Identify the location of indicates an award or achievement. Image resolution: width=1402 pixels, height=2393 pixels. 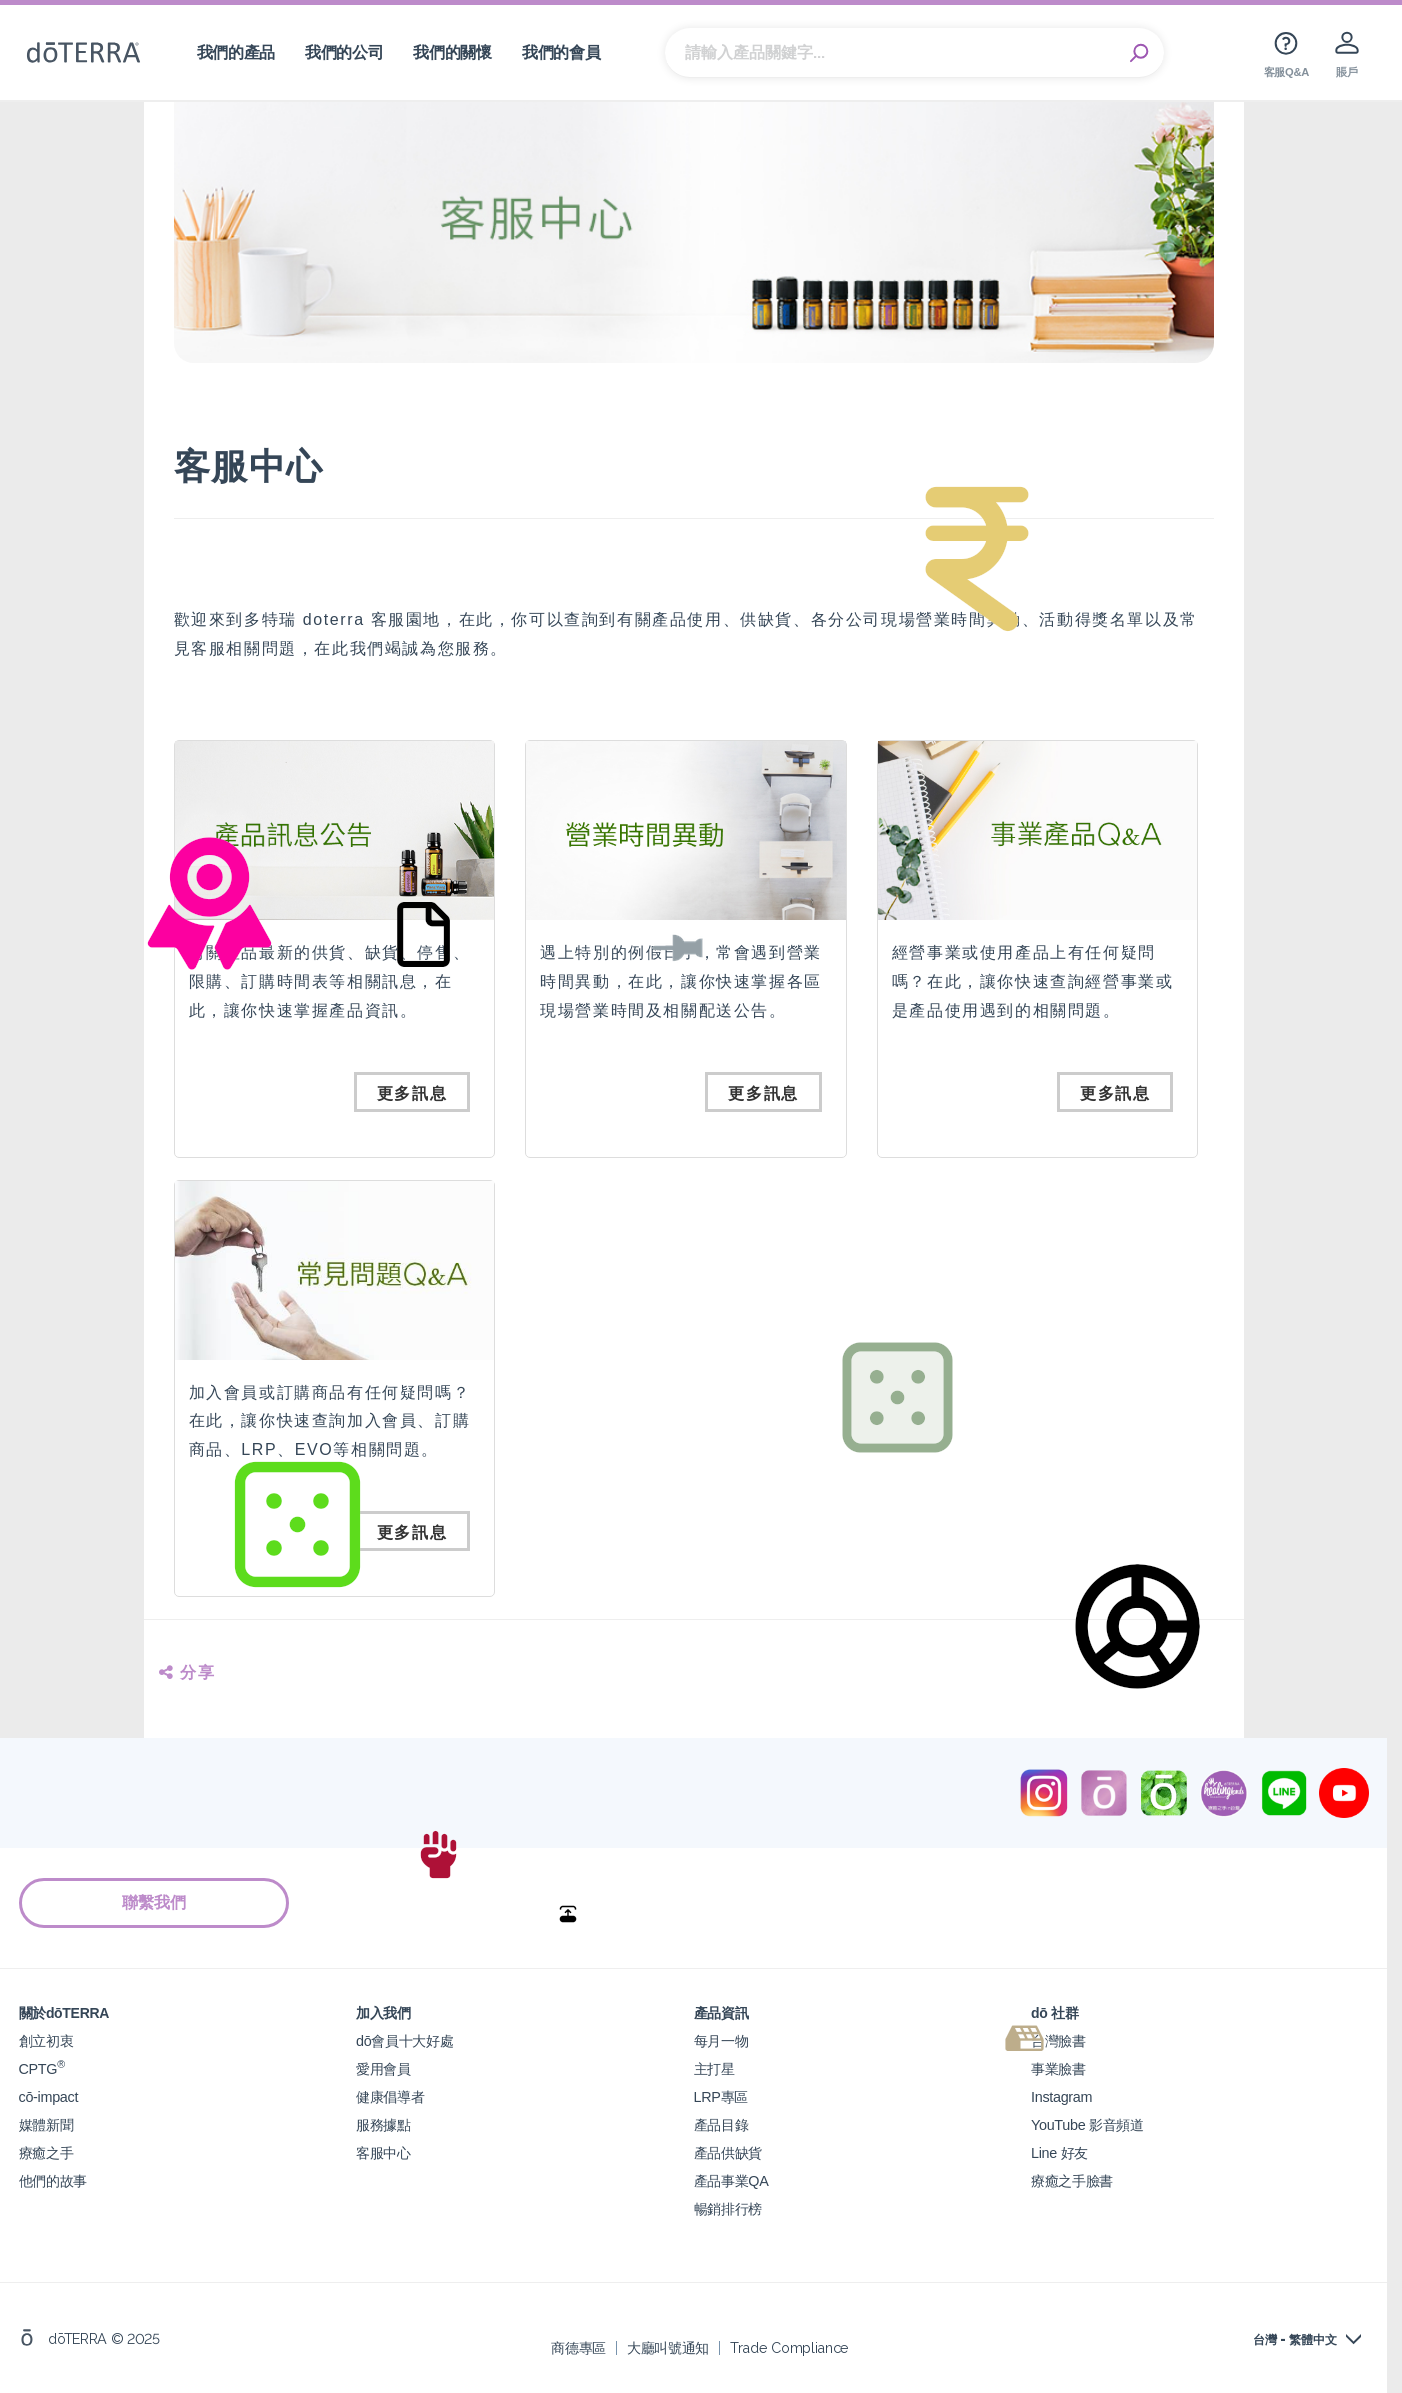
(209, 903).